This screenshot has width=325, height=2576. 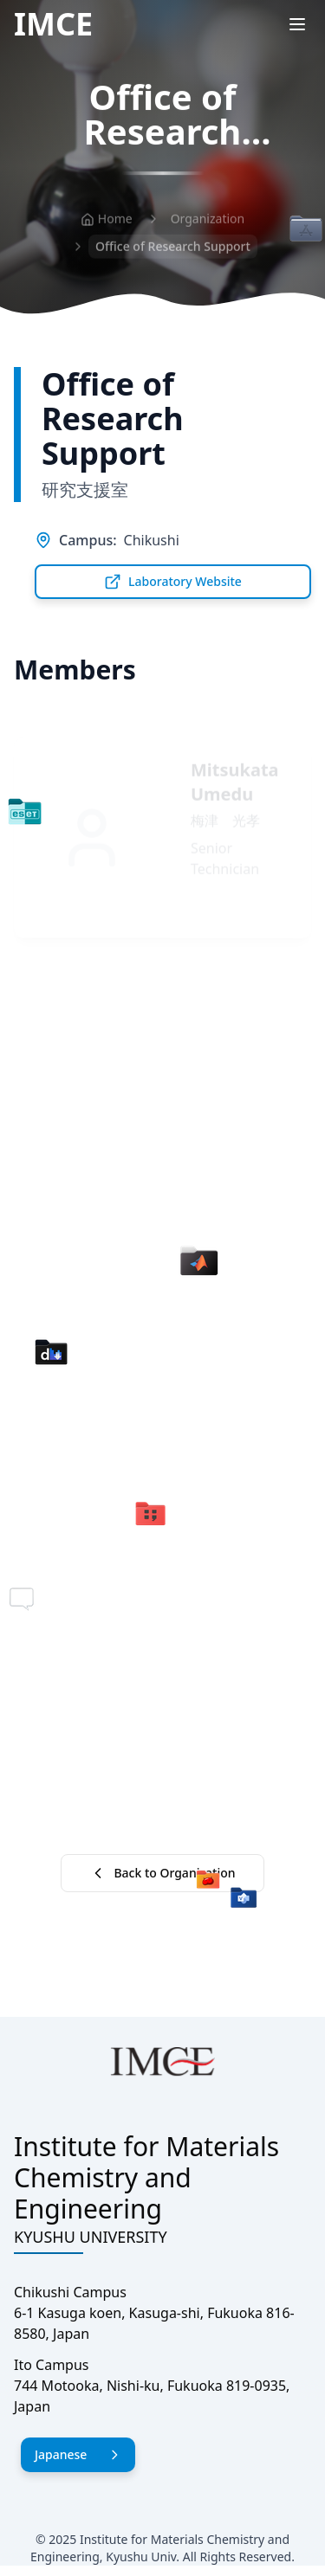 What do you see at coordinates (208, 1880) in the screenshot?
I see `open android jelly bean system folder` at bounding box center [208, 1880].